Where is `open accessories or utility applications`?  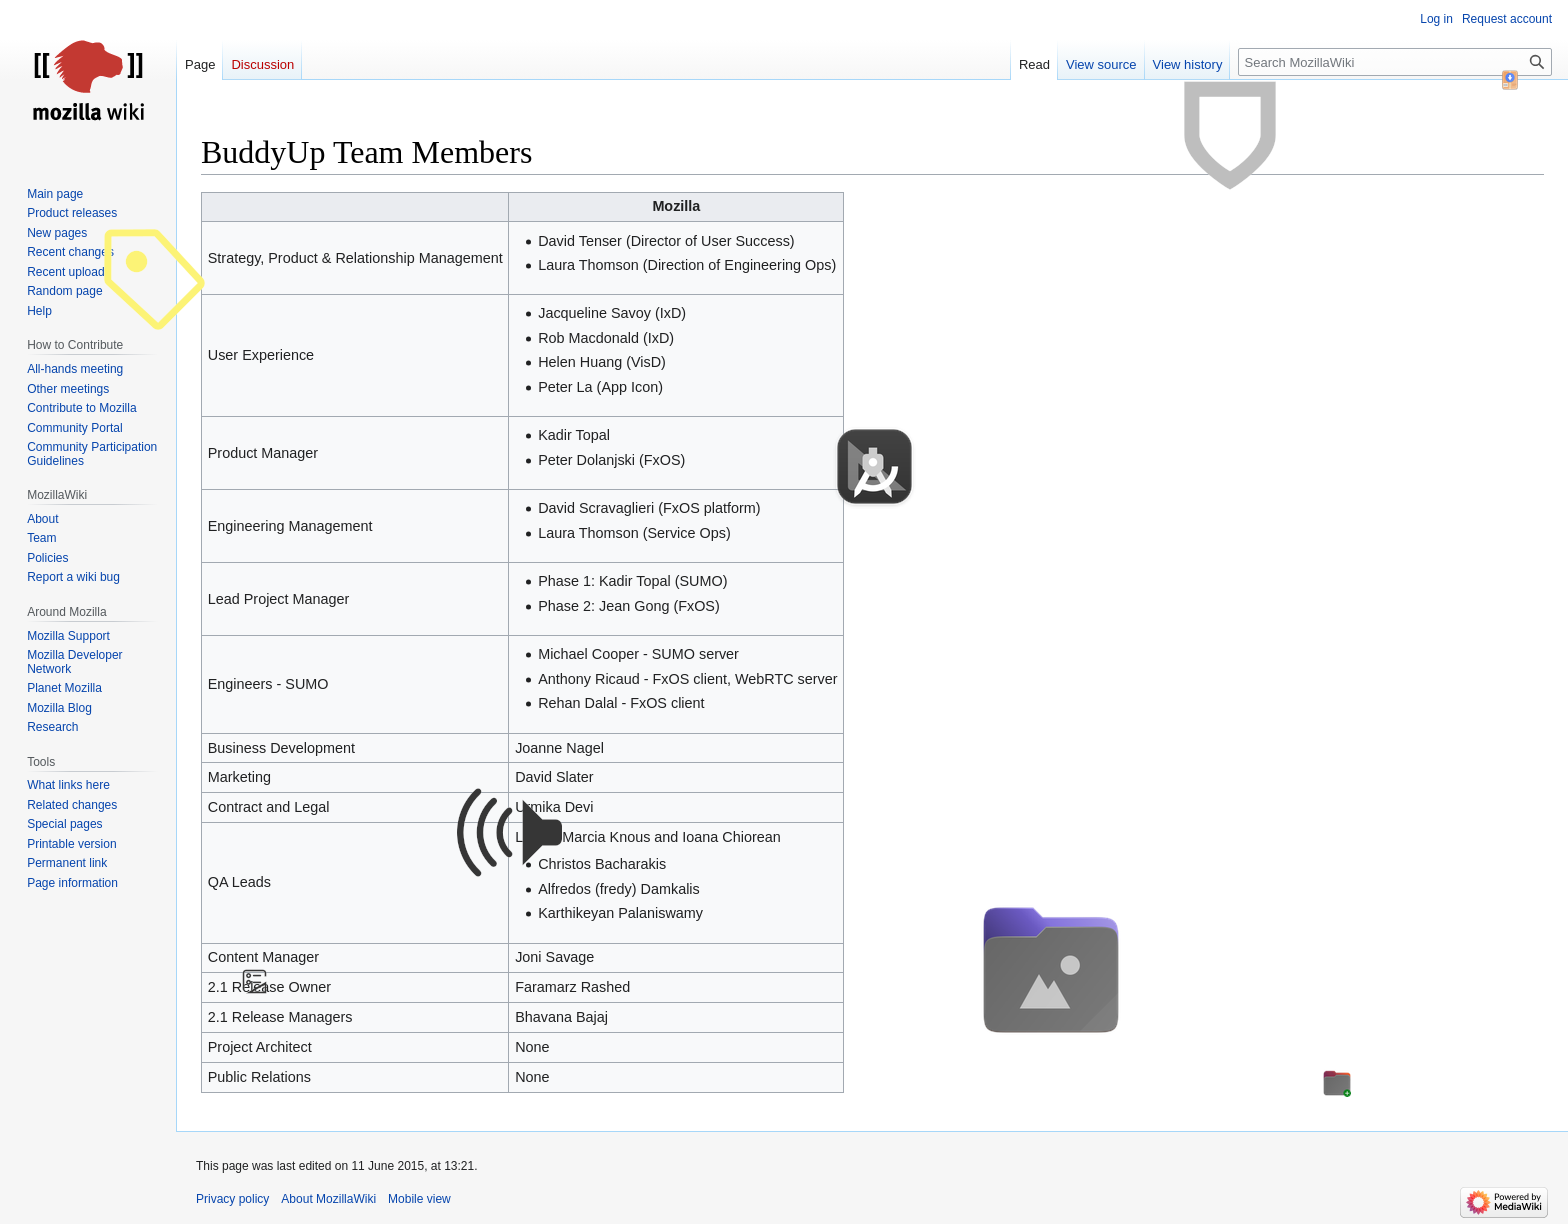
open accessories or utility applications is located at coordinates (874, 466).